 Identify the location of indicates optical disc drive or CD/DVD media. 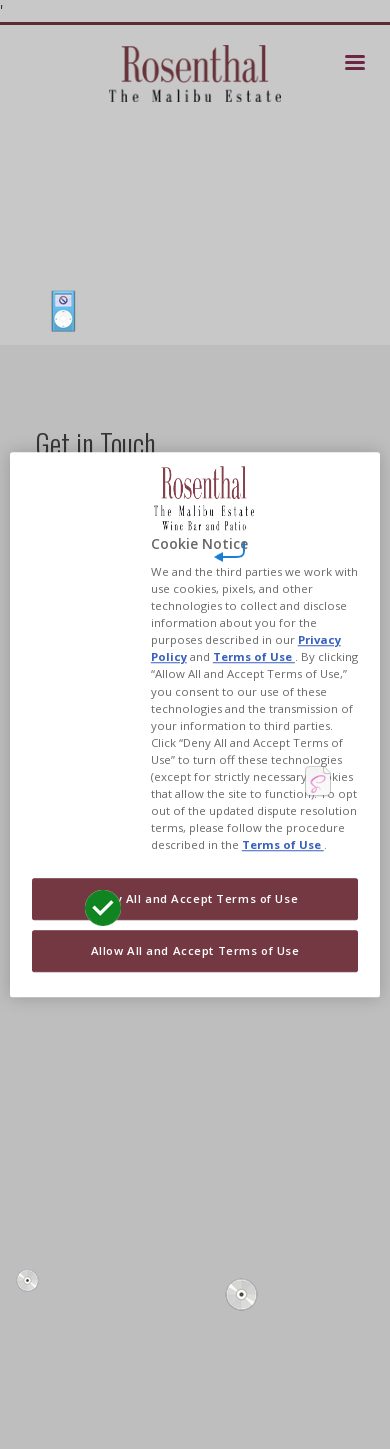
(27, 1280).